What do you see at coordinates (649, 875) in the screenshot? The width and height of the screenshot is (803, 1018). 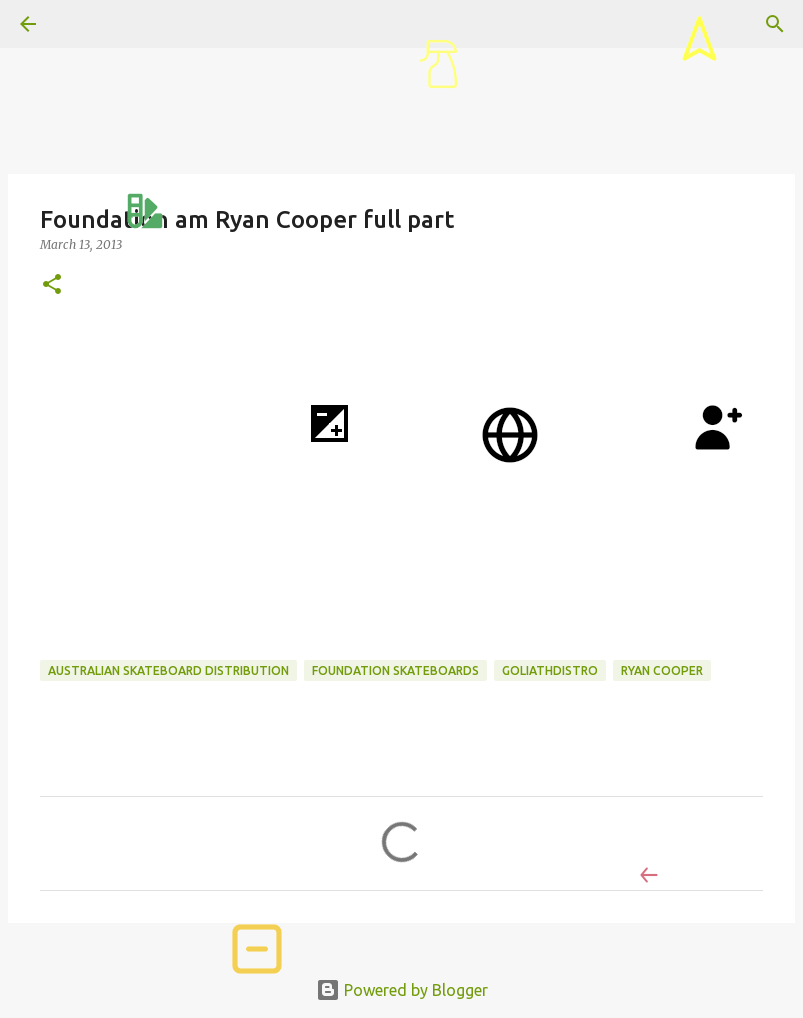 I see `go back to the previous screen` at bounding box center [649, 875].